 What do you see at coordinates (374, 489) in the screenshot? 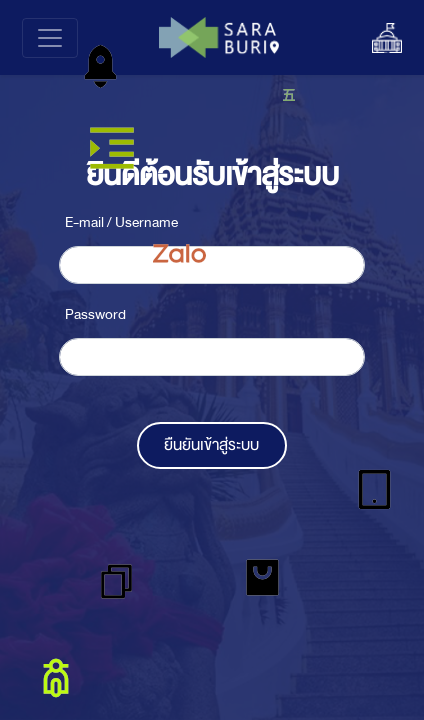
I see `switch to tablet view` at bounding box center [374, 489].